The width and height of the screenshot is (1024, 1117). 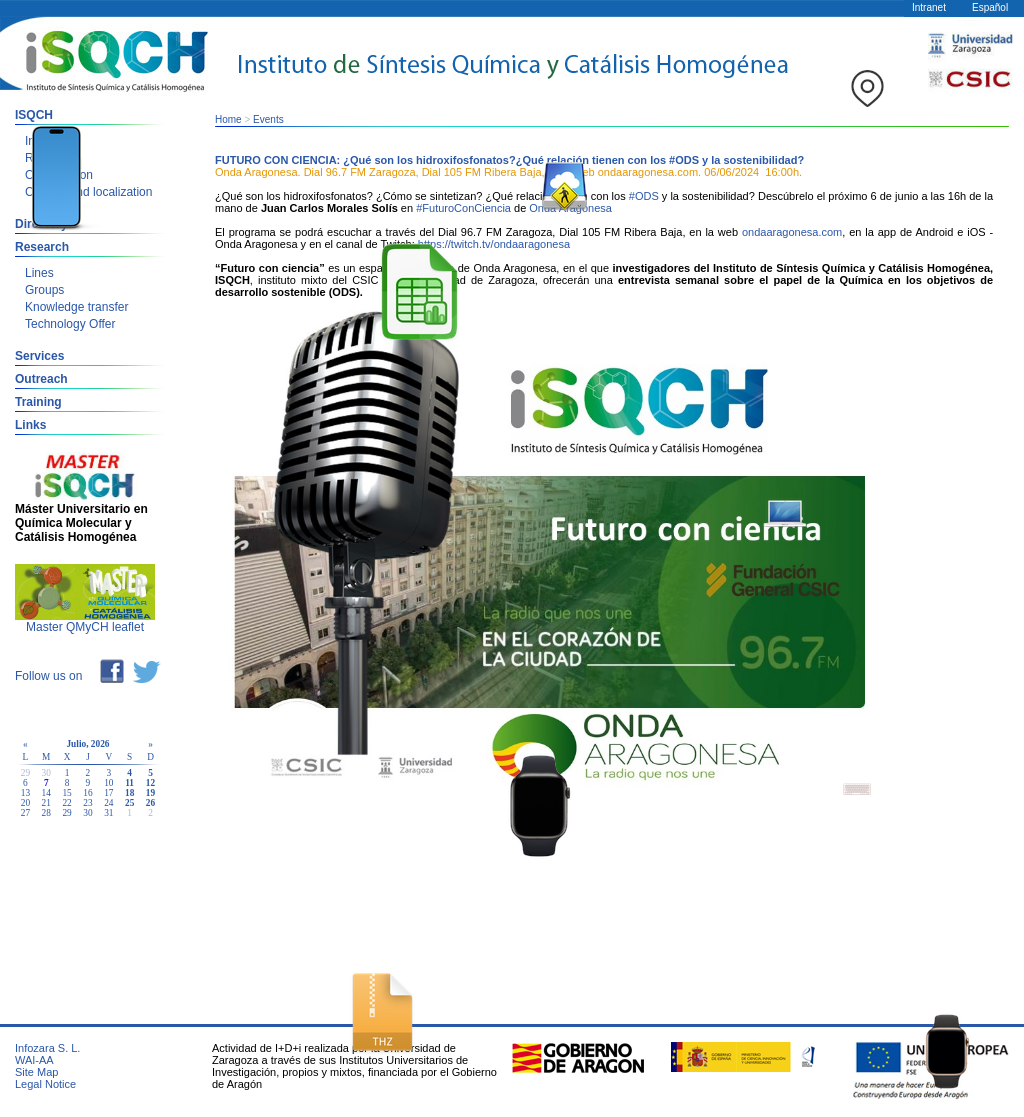 I want to click on represents an apple ibook g4 laptop device, so click(x=785, y=513).